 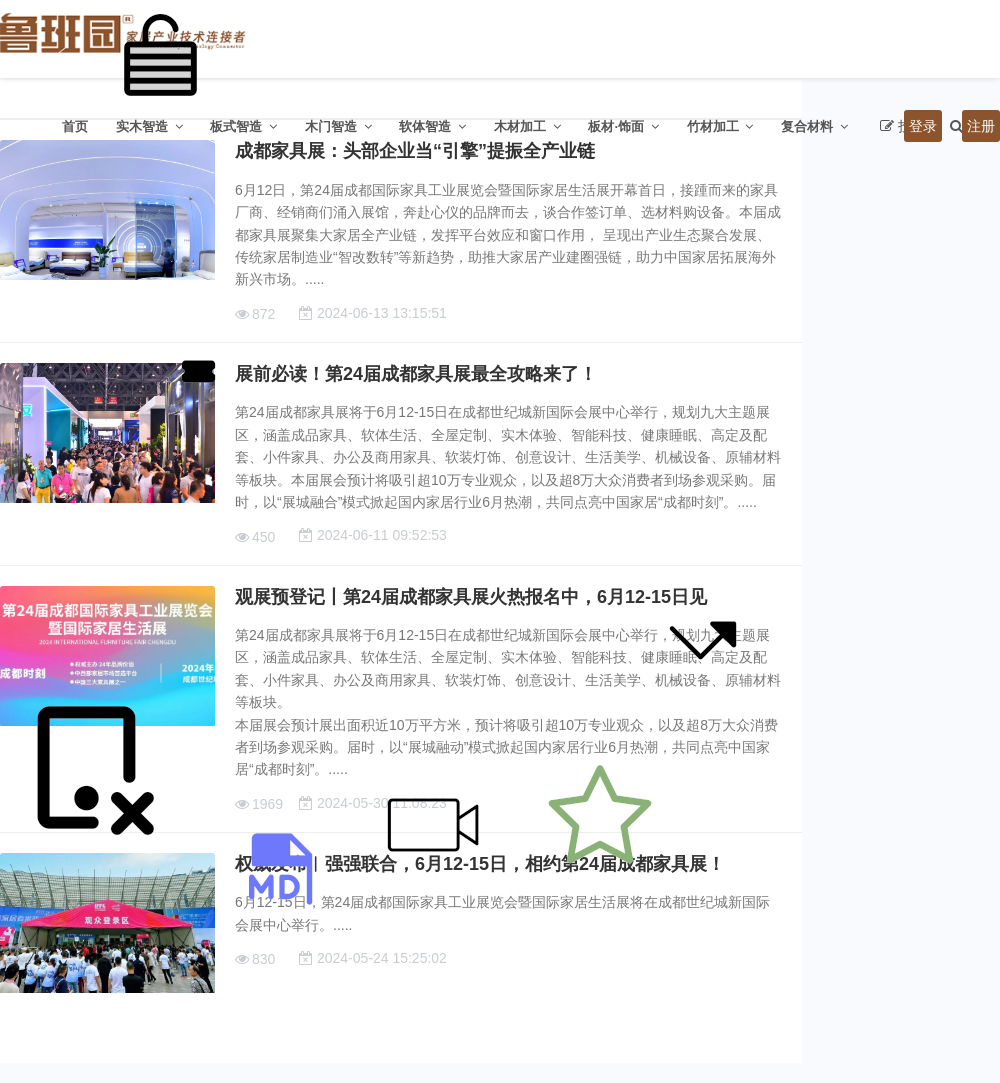 I want to click on view your tickets or passes, so click(x=198, y=371).